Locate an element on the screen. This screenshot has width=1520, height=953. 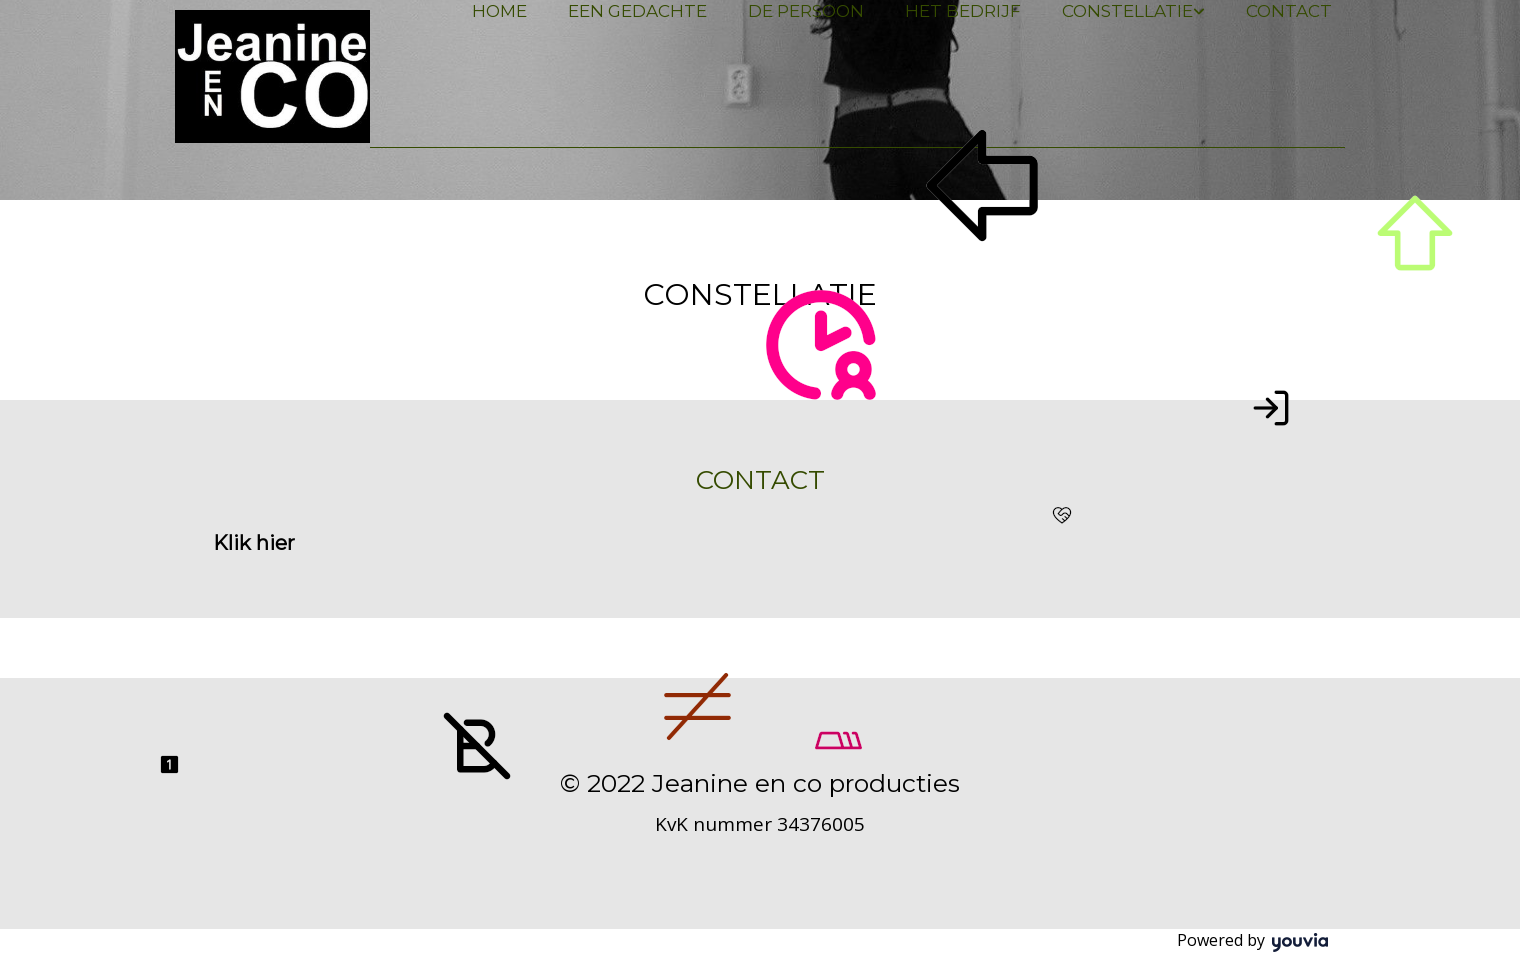
sign in to your account is located at coordinates (1271, 408).